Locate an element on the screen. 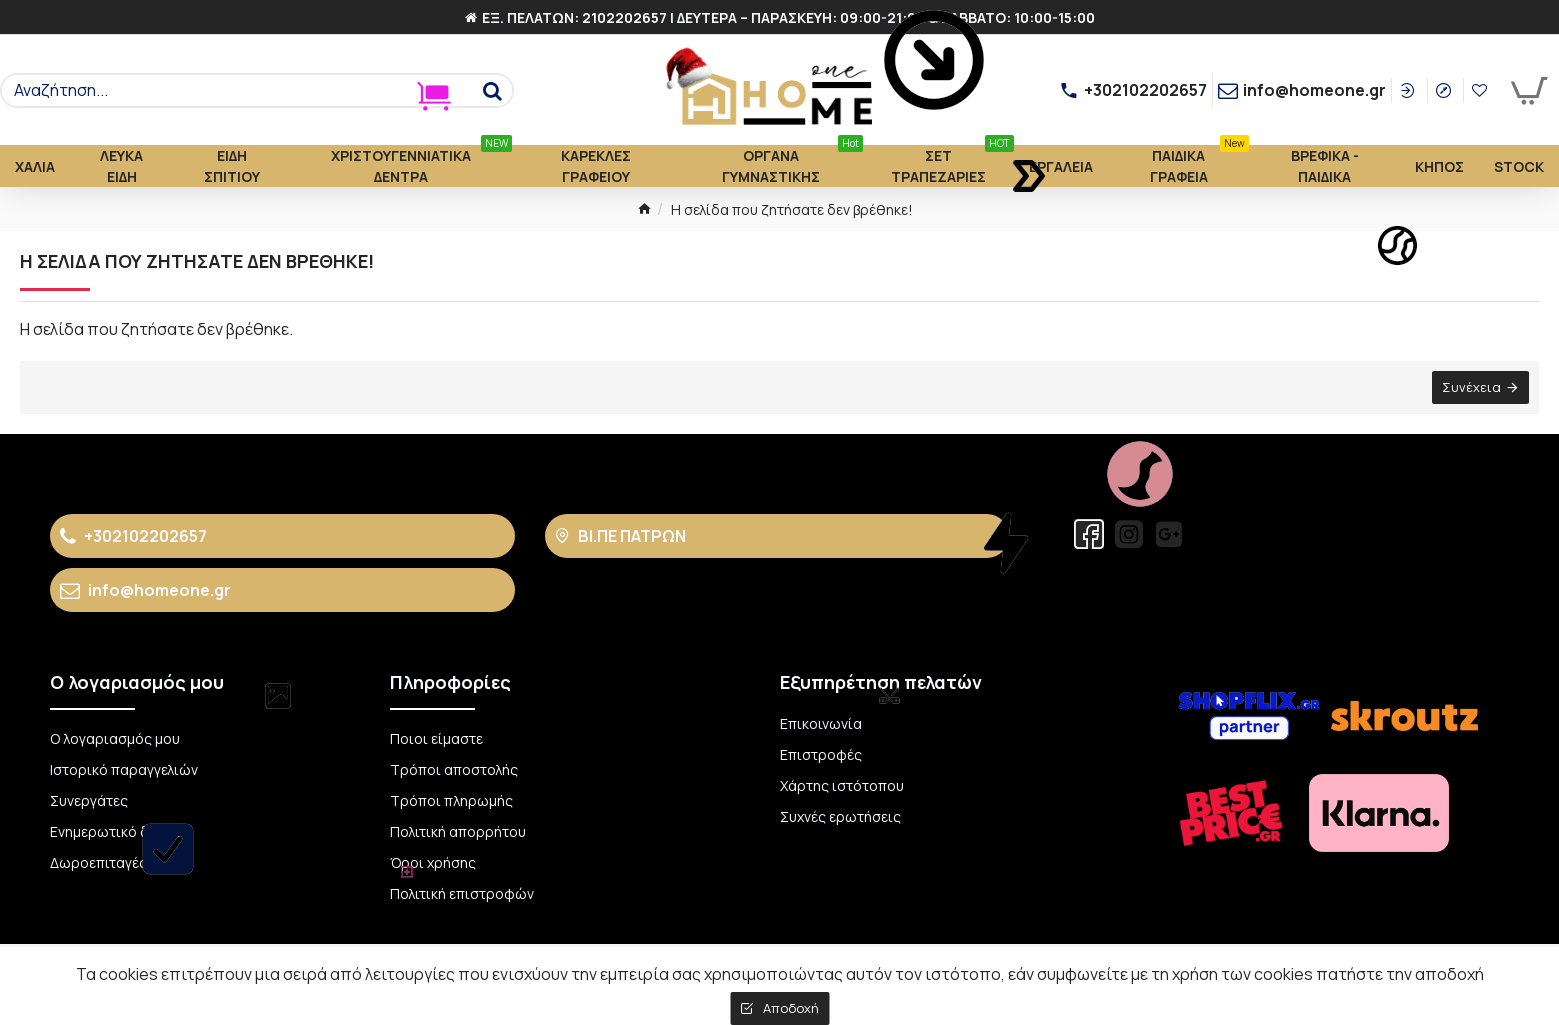 The height and width of the screenshot is (1025, 1559). view your shopping cart is located at coordinates (433, 94).